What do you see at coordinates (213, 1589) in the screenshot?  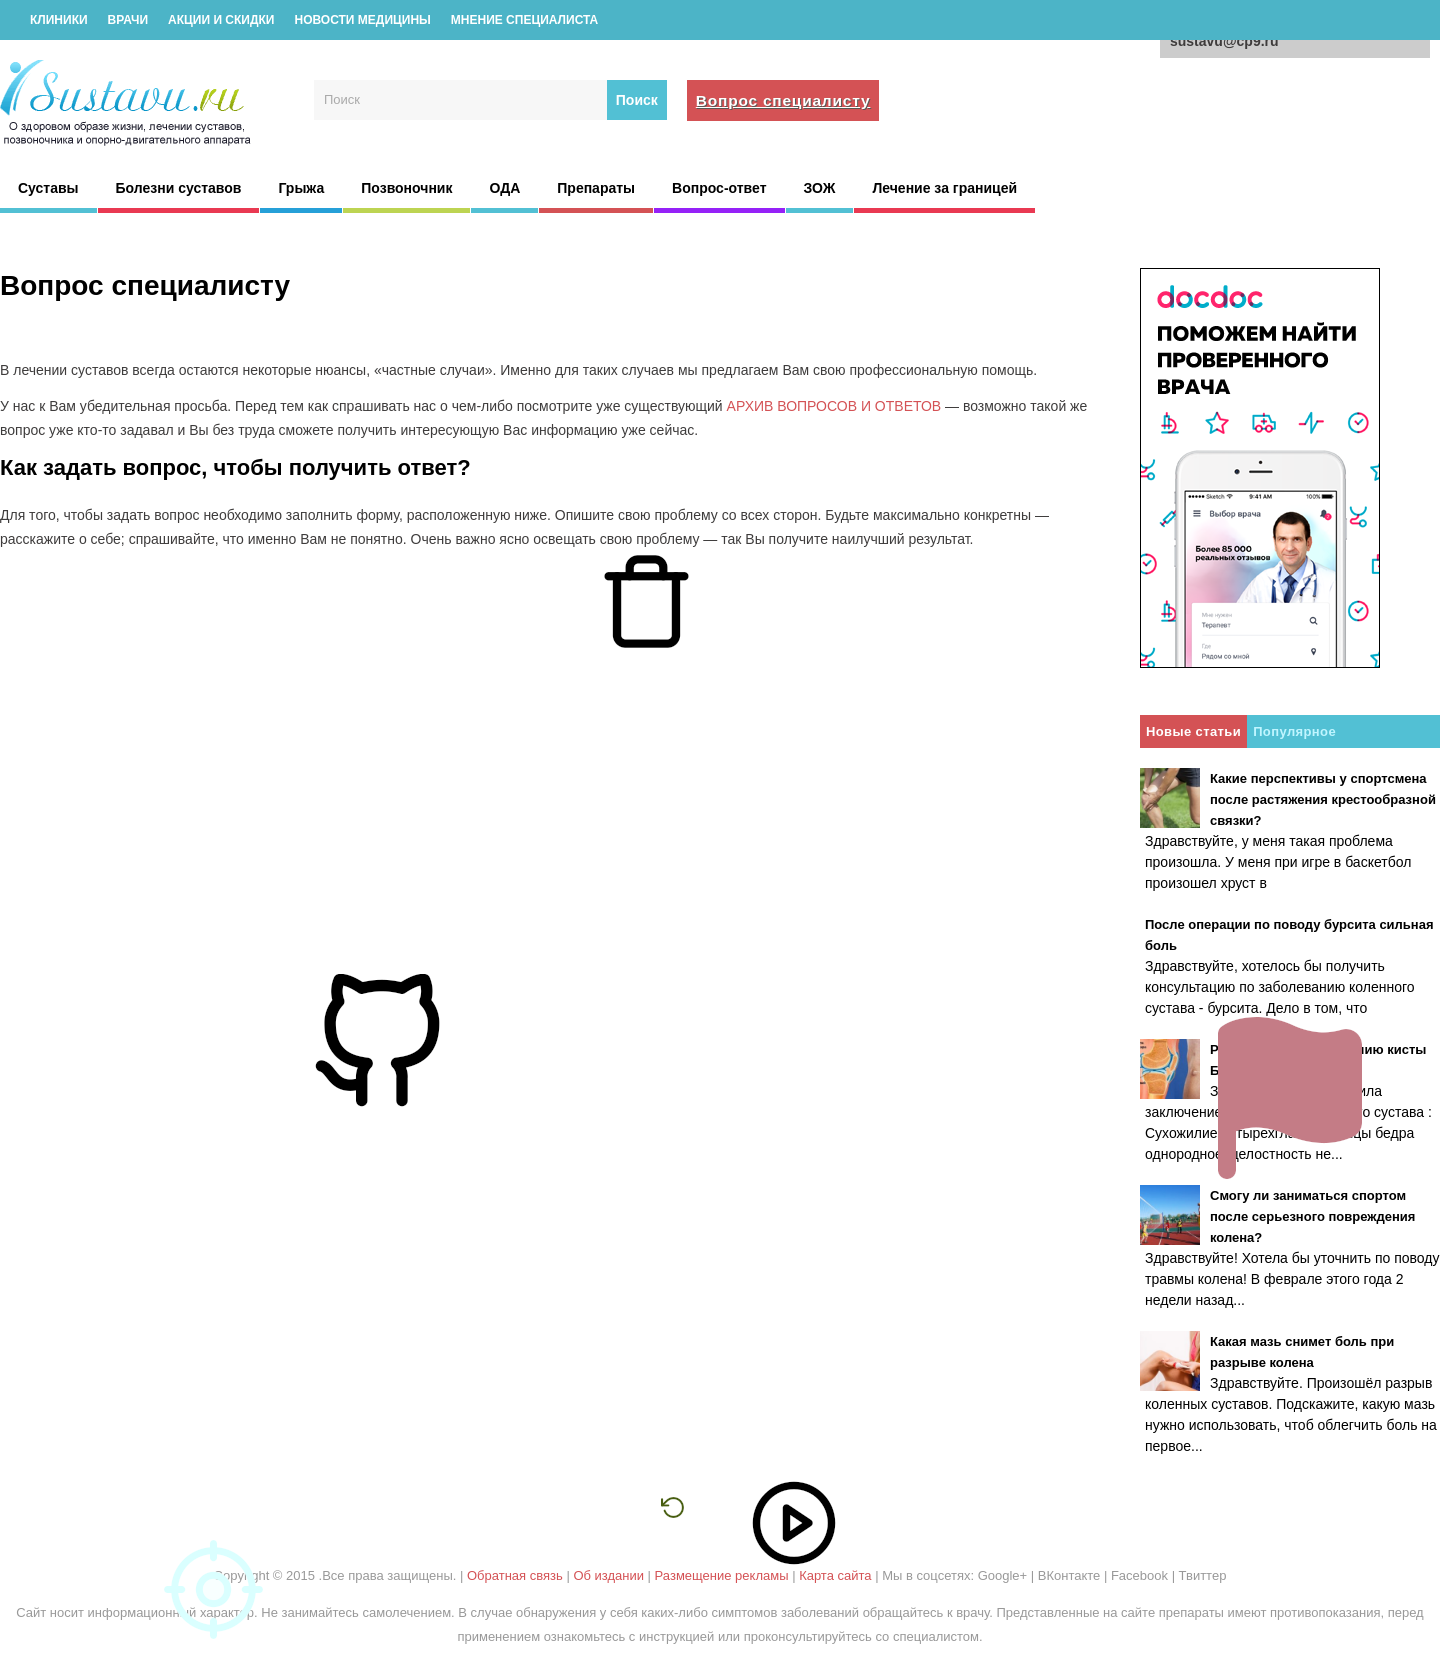 I see `center map on current location` at bounding box center [213, 1589].